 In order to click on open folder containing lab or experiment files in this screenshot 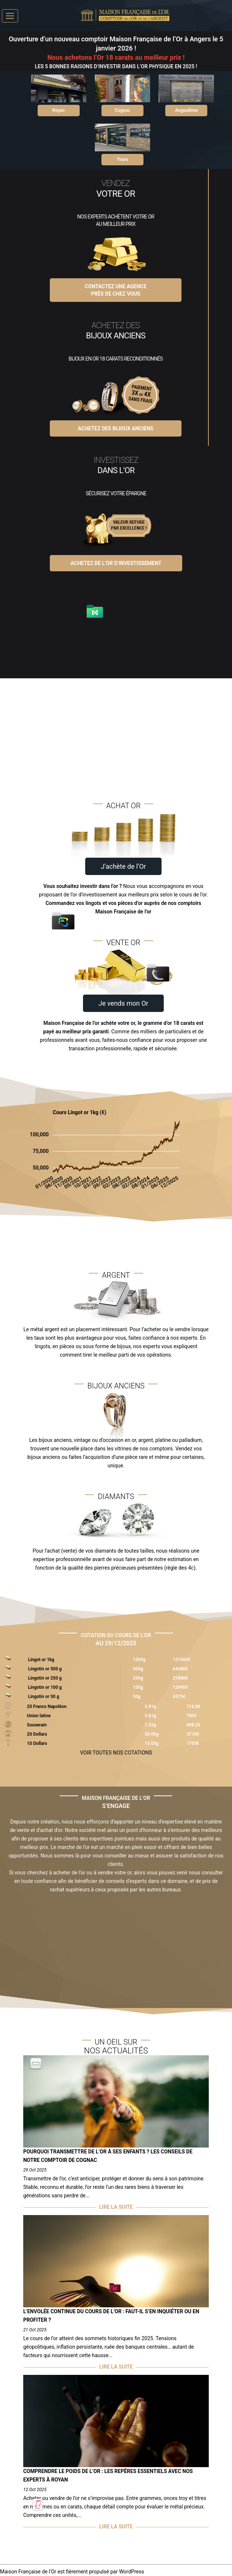, I will do `click(158, 973)`.